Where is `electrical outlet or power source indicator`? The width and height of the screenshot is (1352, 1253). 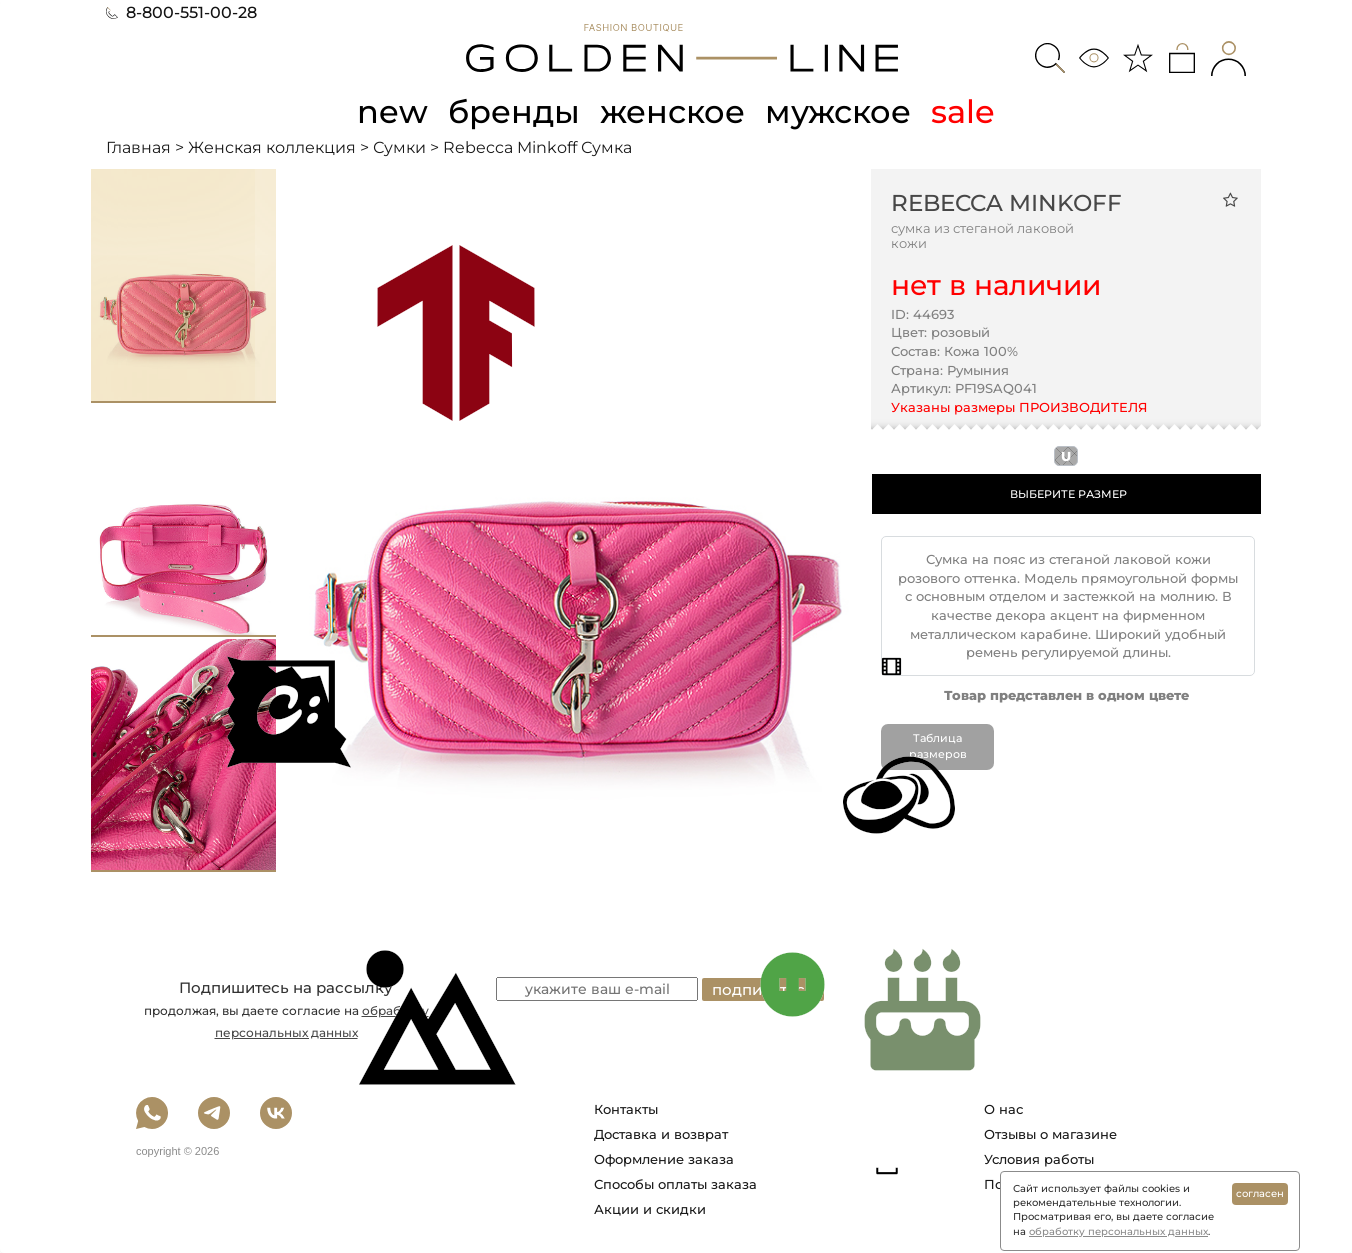
electrical outlet or power source indicator is located at coordinates (792, 984).